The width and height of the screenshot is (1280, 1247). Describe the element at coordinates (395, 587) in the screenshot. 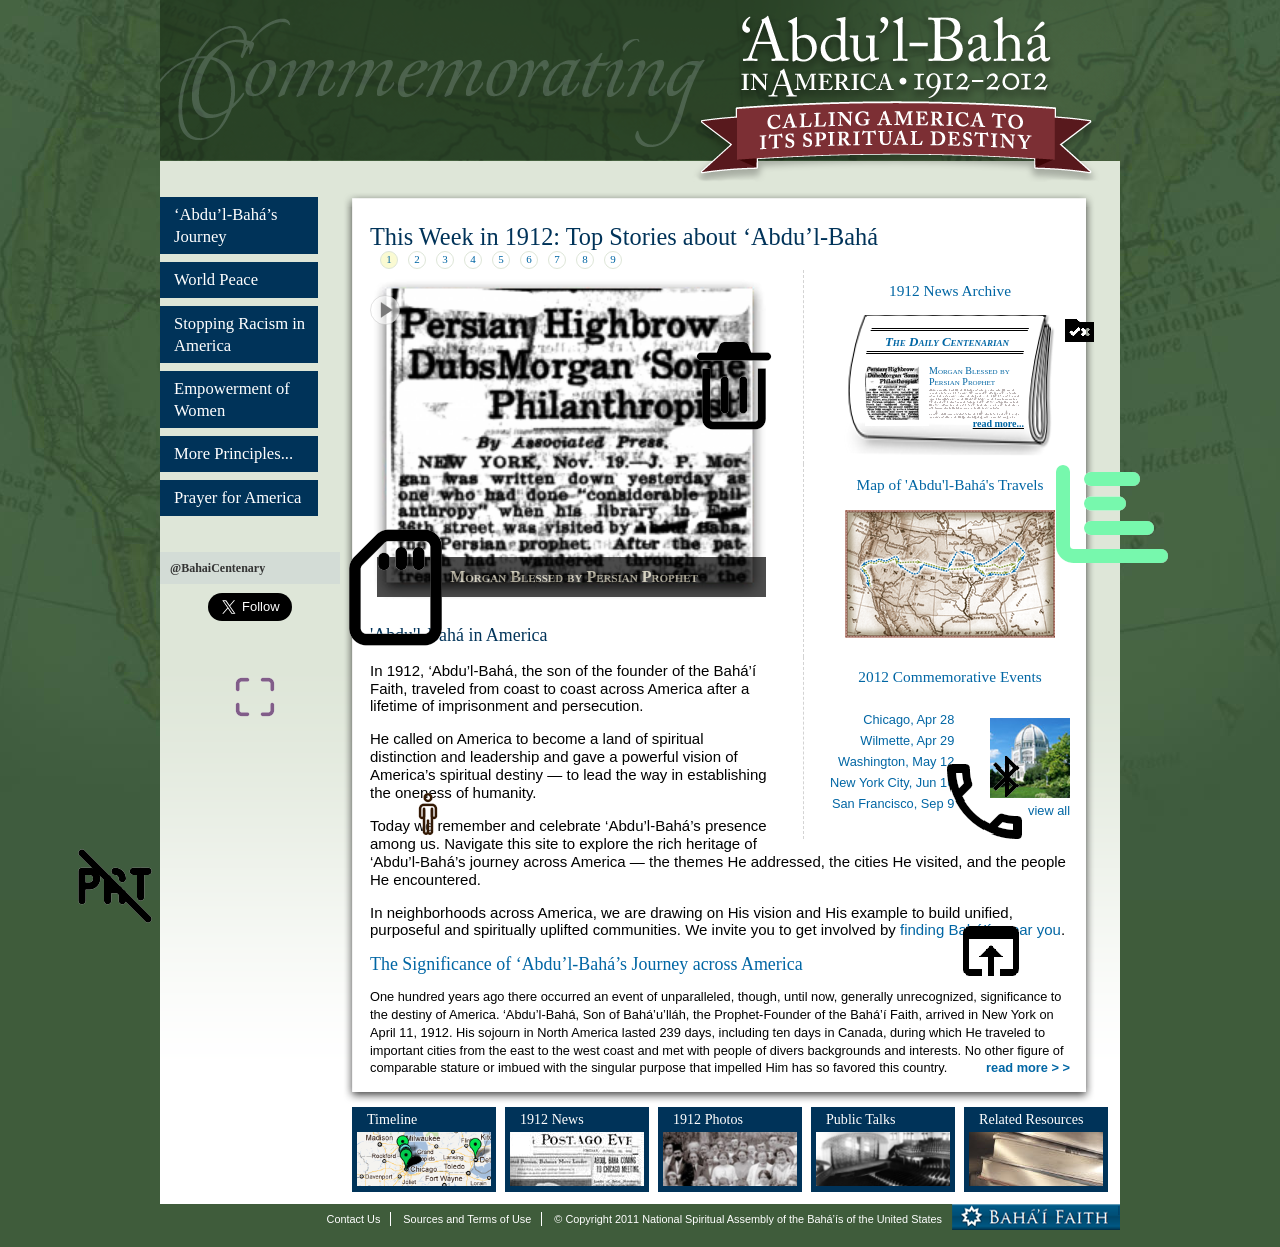

I see `access sd card storage` at that location.